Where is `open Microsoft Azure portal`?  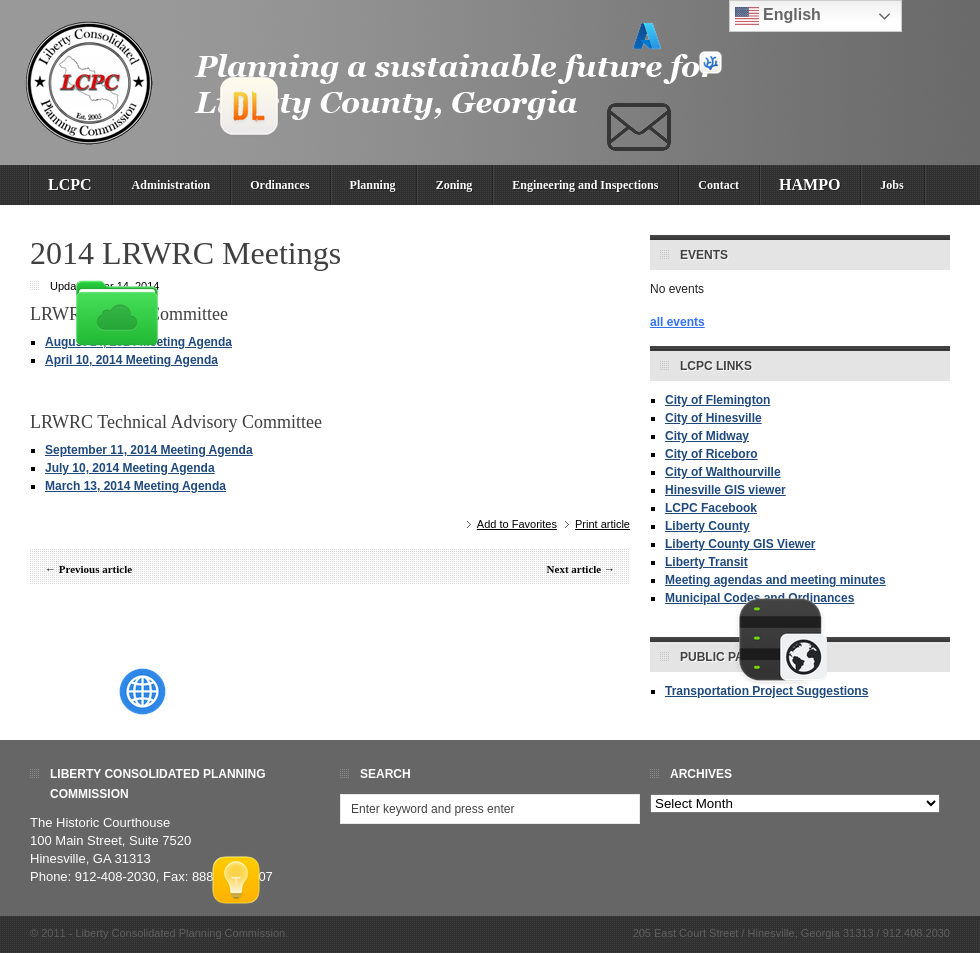
open Microsoft Azure portal is located at coordinates (647, 36).